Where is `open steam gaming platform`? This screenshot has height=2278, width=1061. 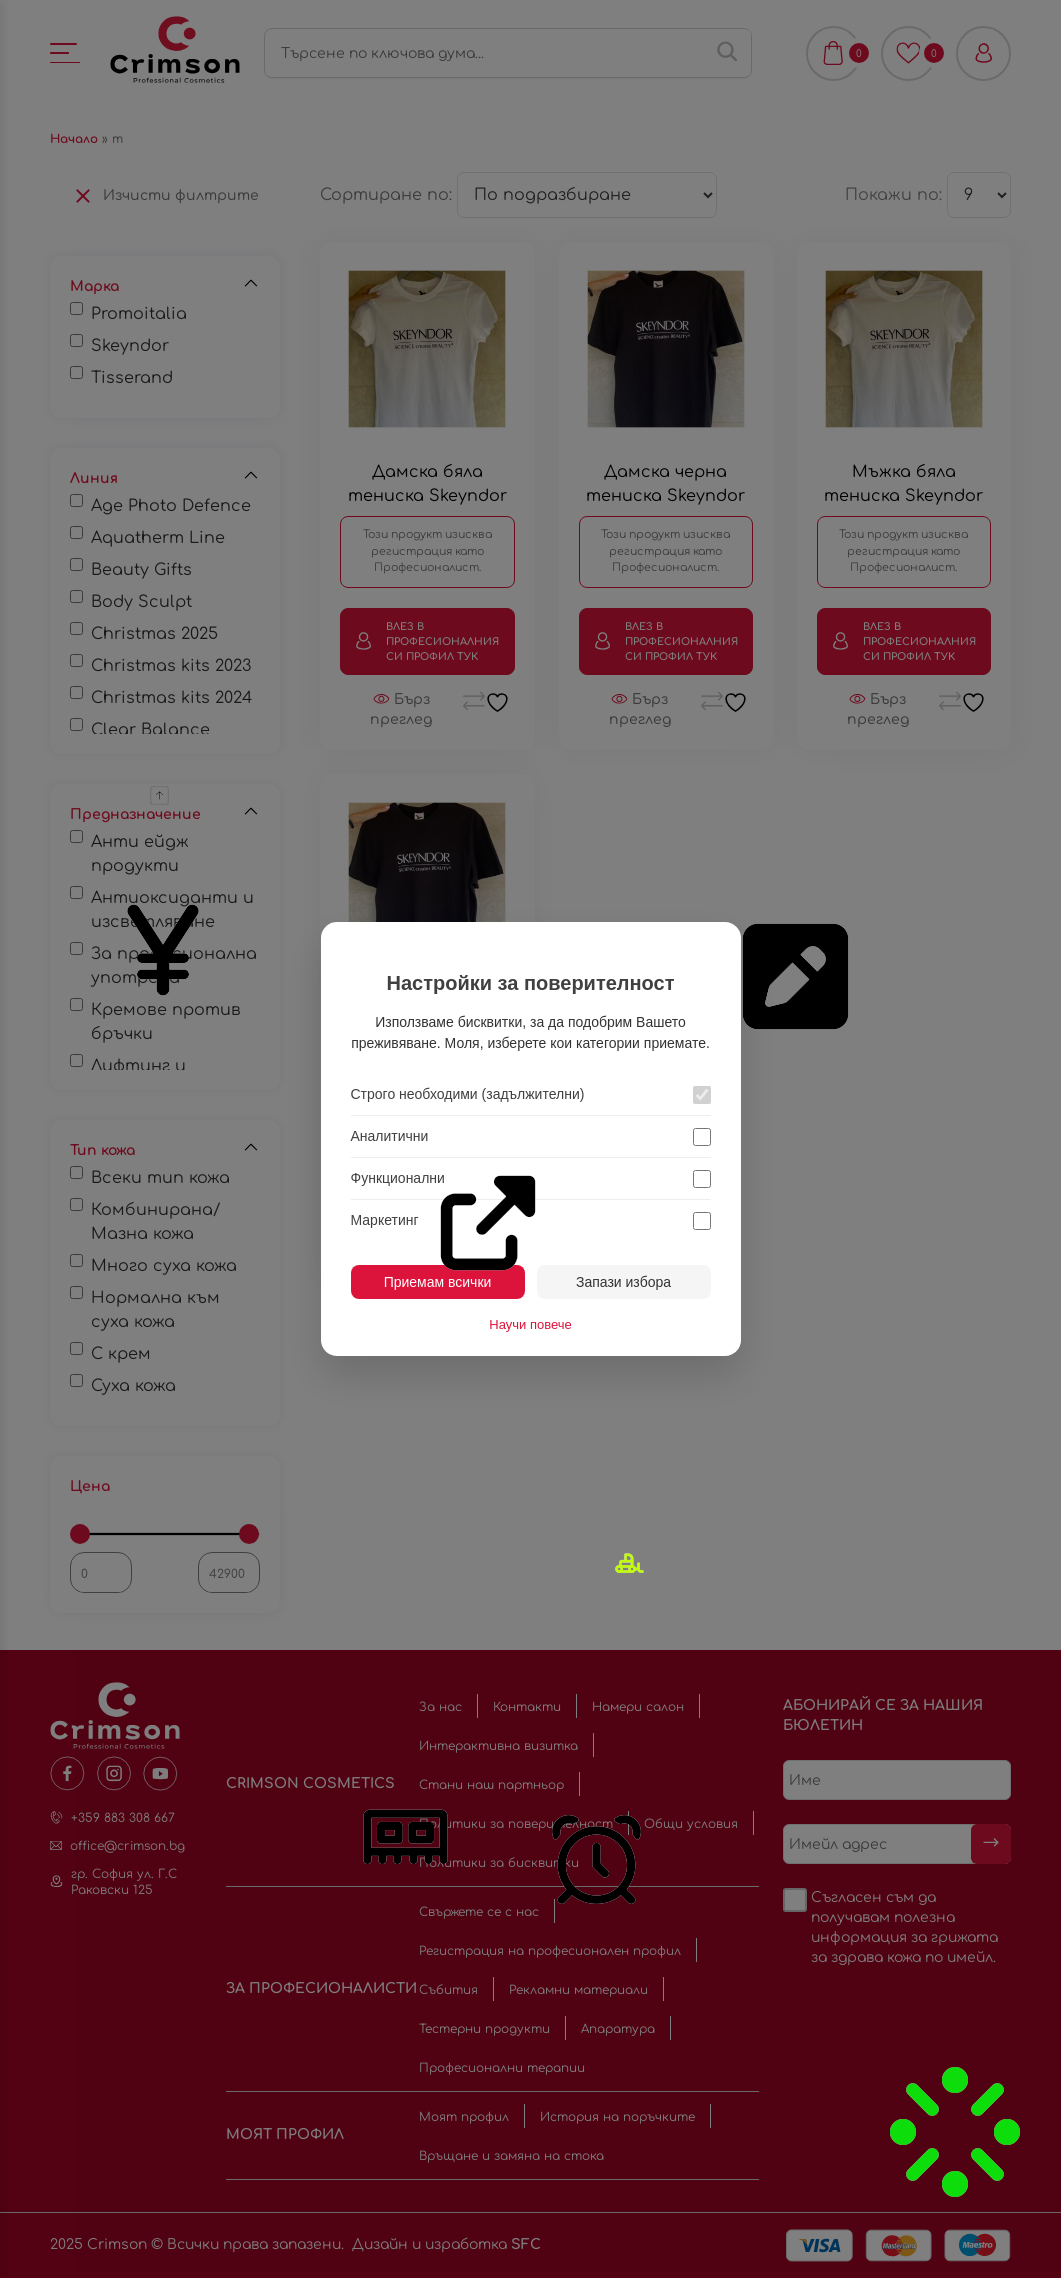 open steam gaming platform is located at coordinates (955, 2132).